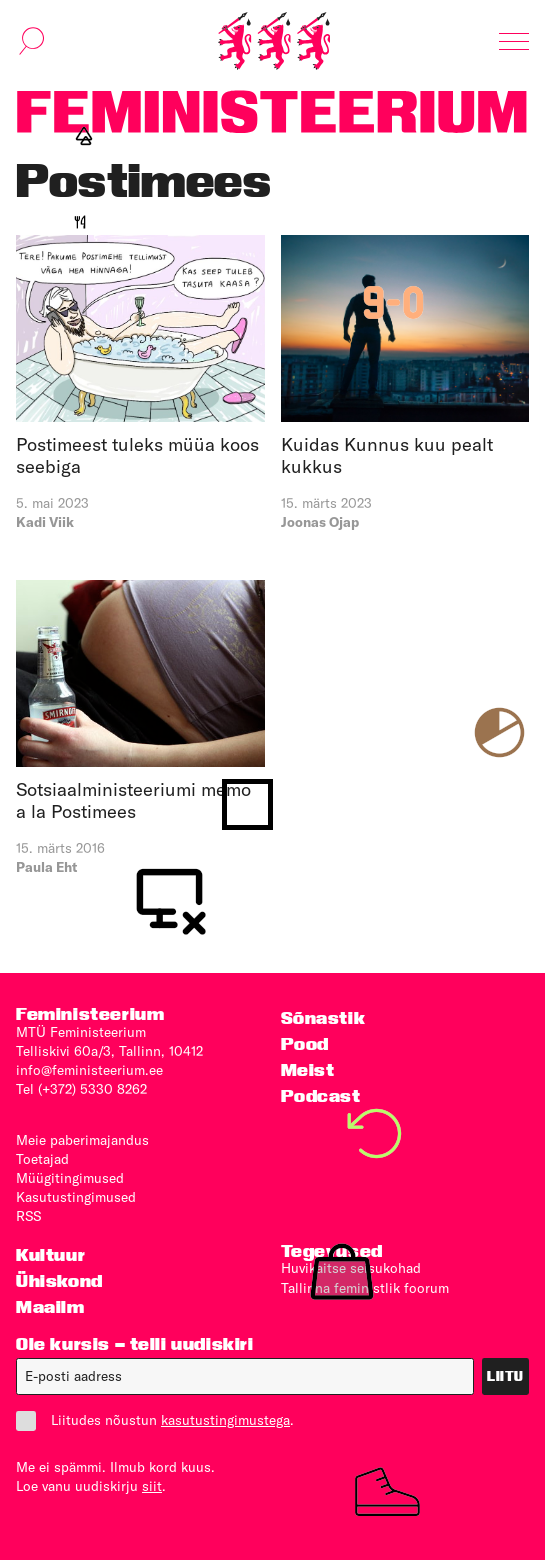 Image resolution: width=545 pixels, height=1560 pixels. Describe the element at coordinates (247, 804) in the screenshot. I see `select a square crop ratio for an image` at that location.